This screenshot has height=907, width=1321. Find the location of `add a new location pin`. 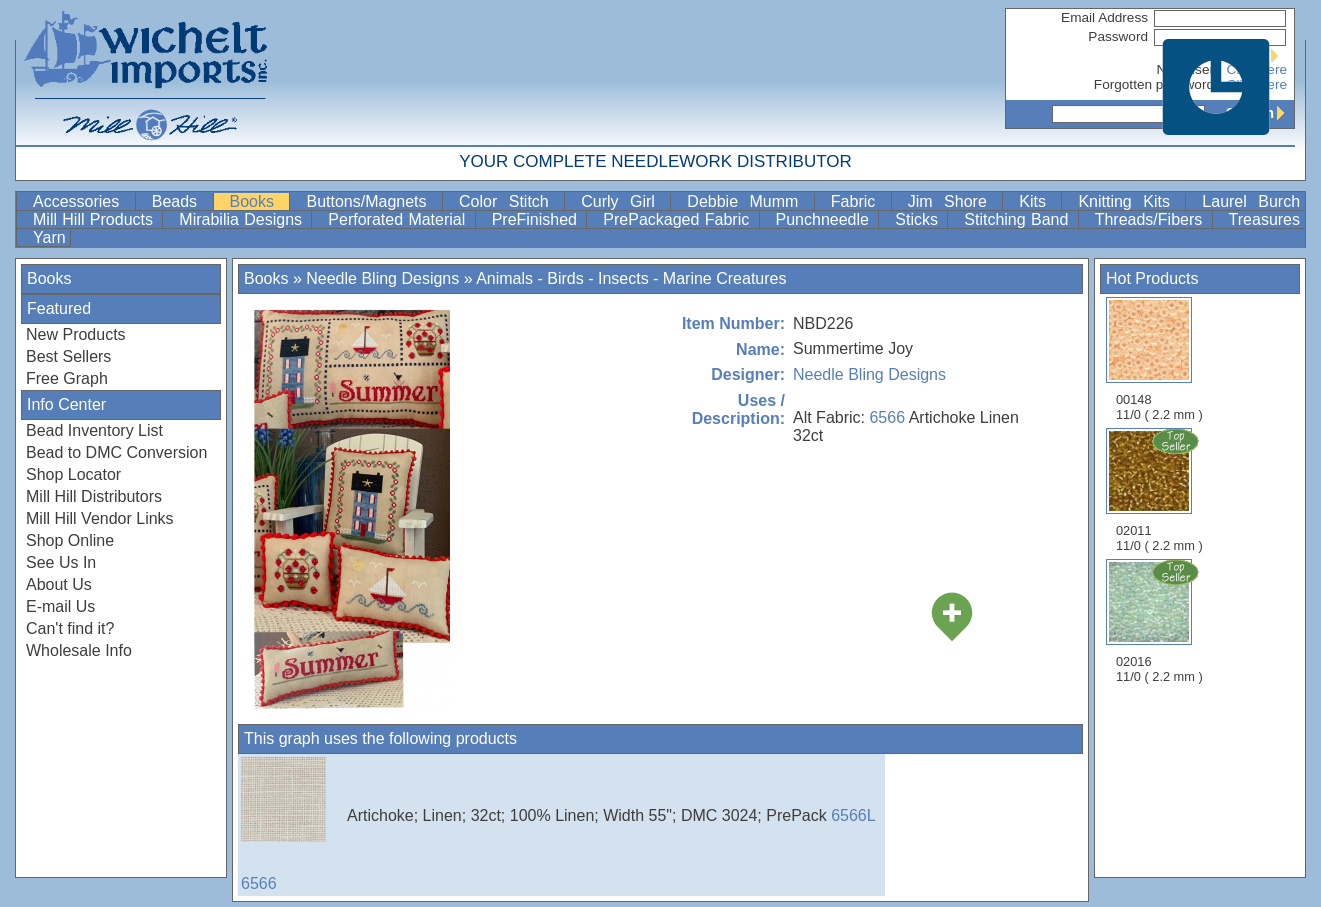

add a new location pin is located at coordinates (952, 615).